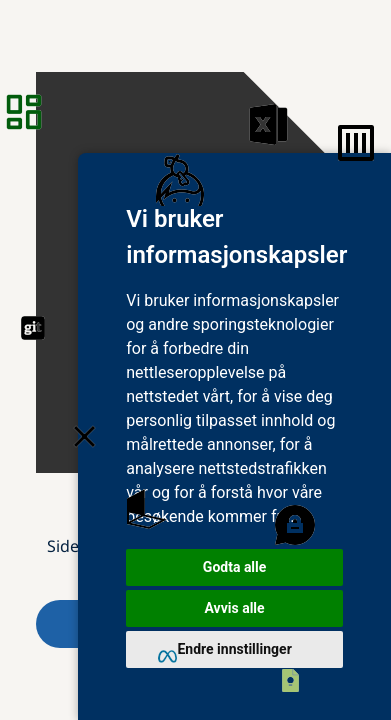  Describe the element at coordinates (268, 124) in the screenshot. I see `open or view an Excel spreadsheet file` at that location.